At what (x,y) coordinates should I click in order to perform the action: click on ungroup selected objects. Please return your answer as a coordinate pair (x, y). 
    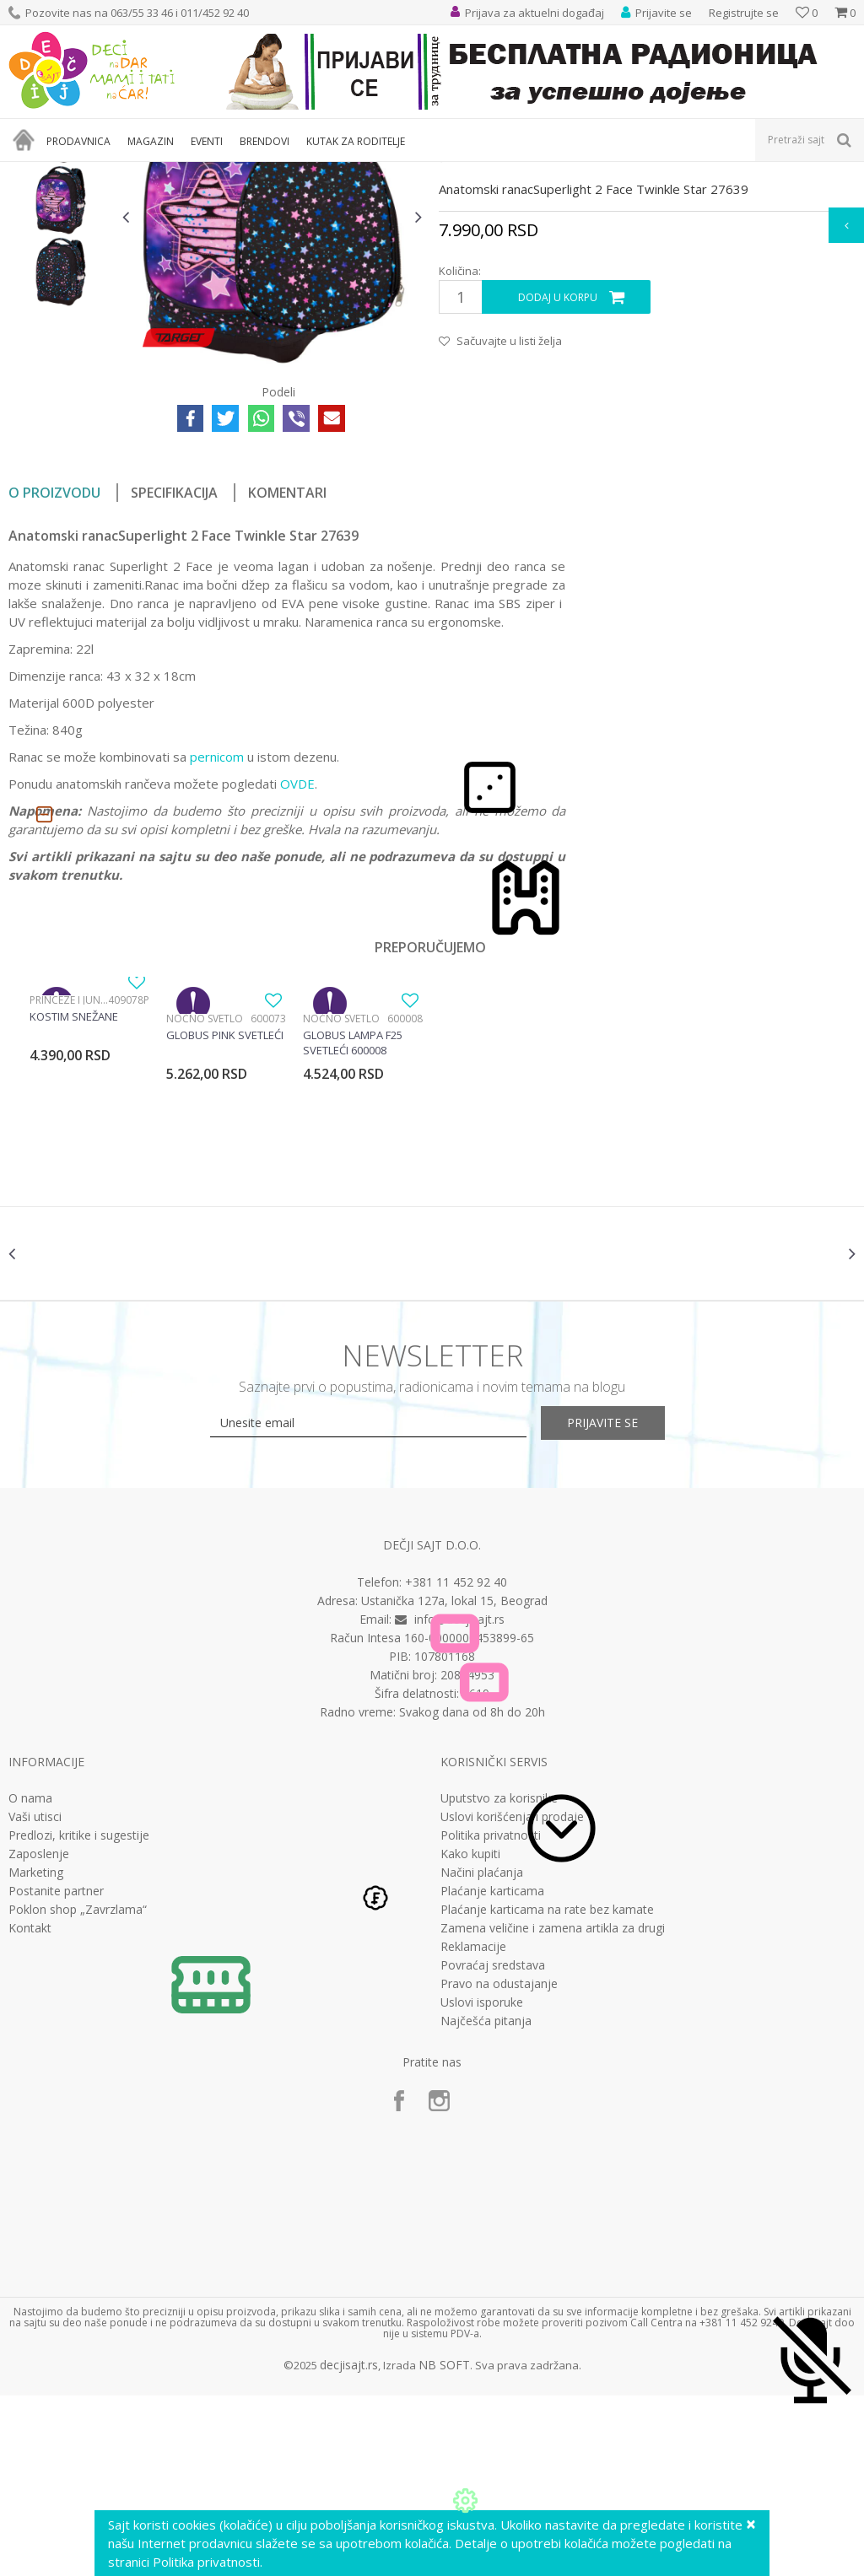
    Looking at the image, I should click on (469, 1657).